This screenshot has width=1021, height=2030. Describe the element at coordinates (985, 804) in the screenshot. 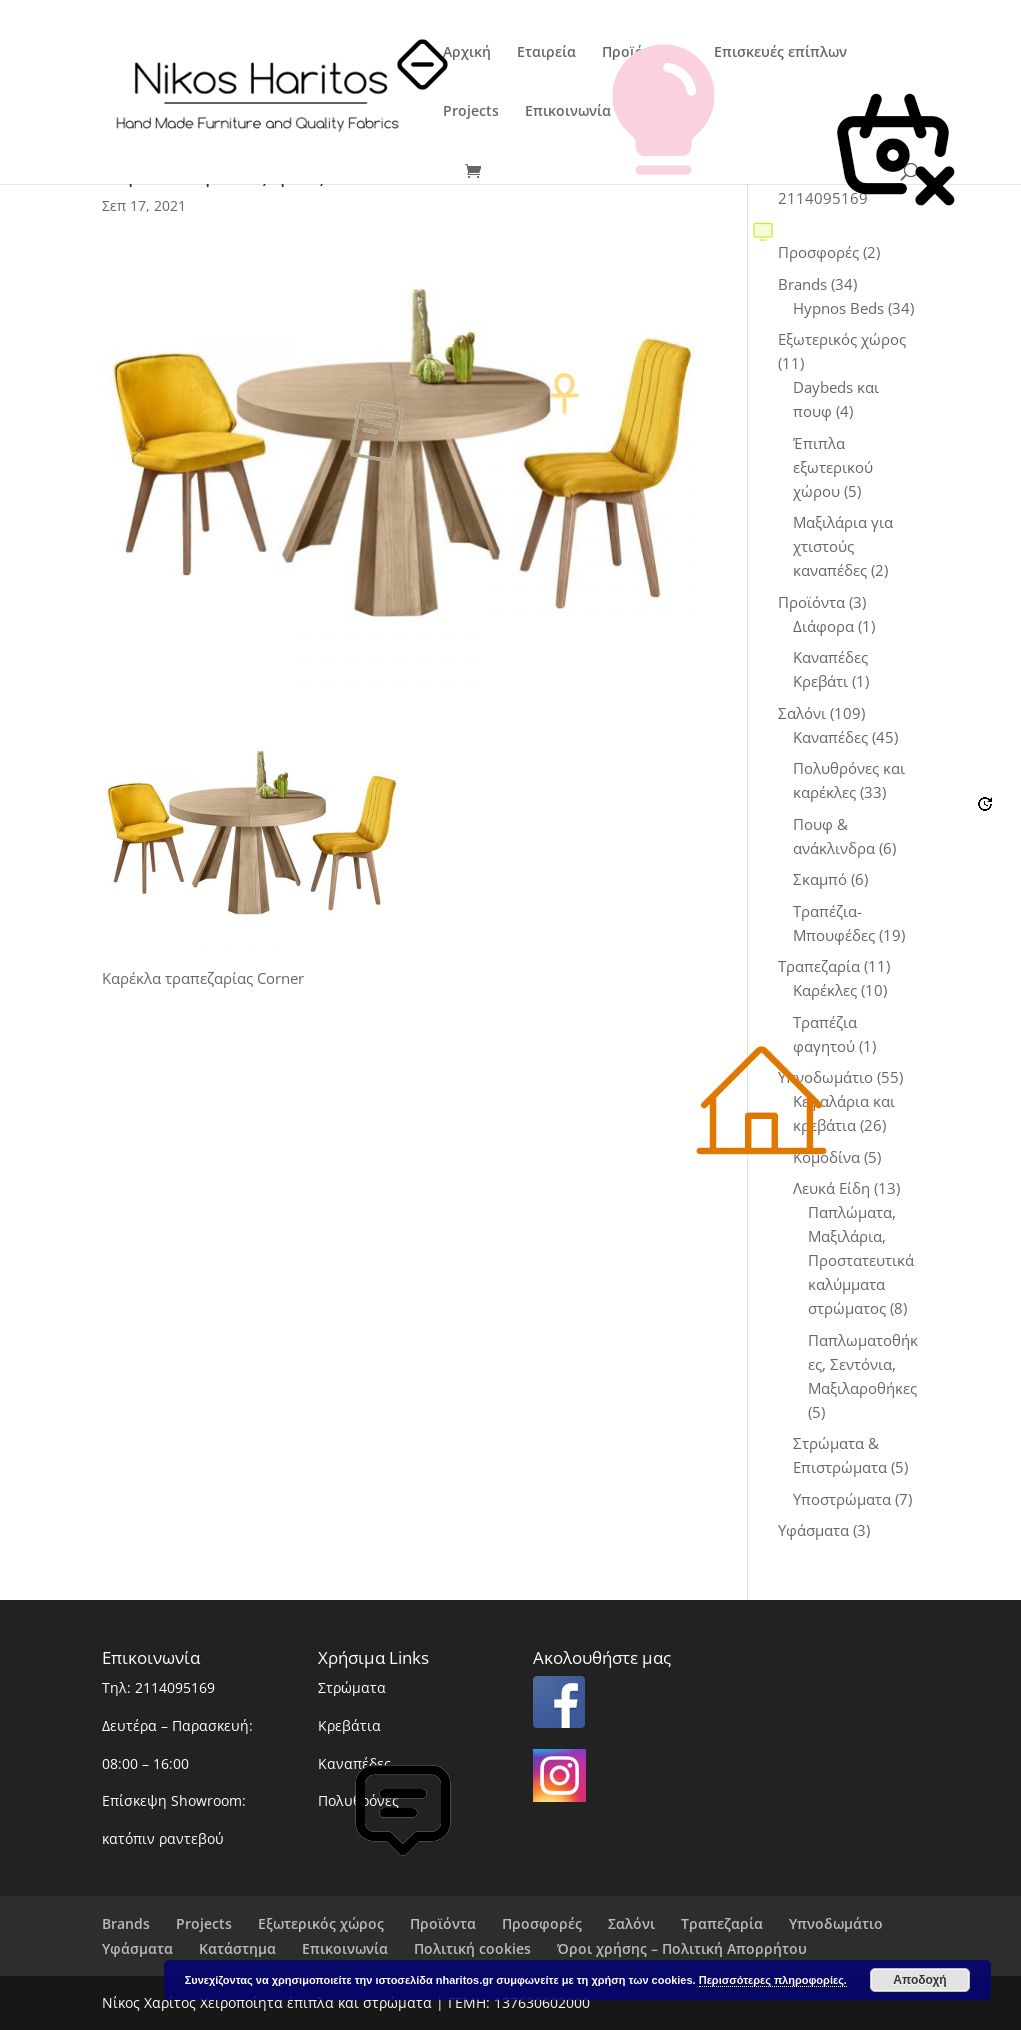

I see `check for updates` at that location.